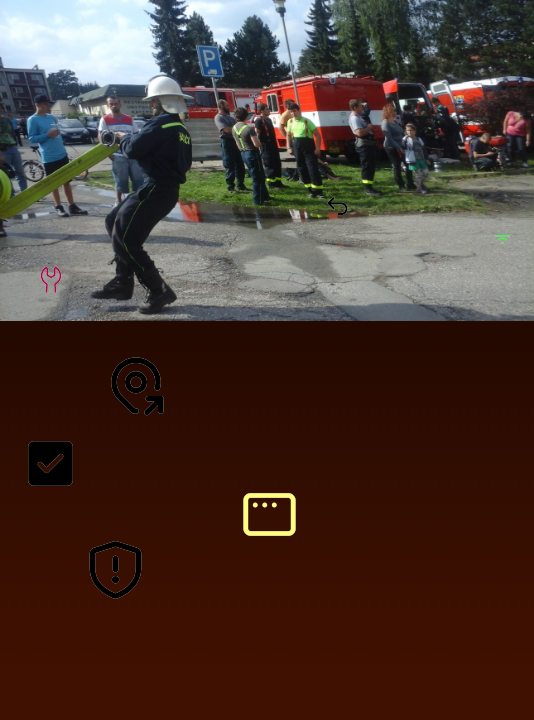 Image resolution: width=534 pixels, height=720 pixels. I want to click on view security or privacy settings, so click(115, 570).